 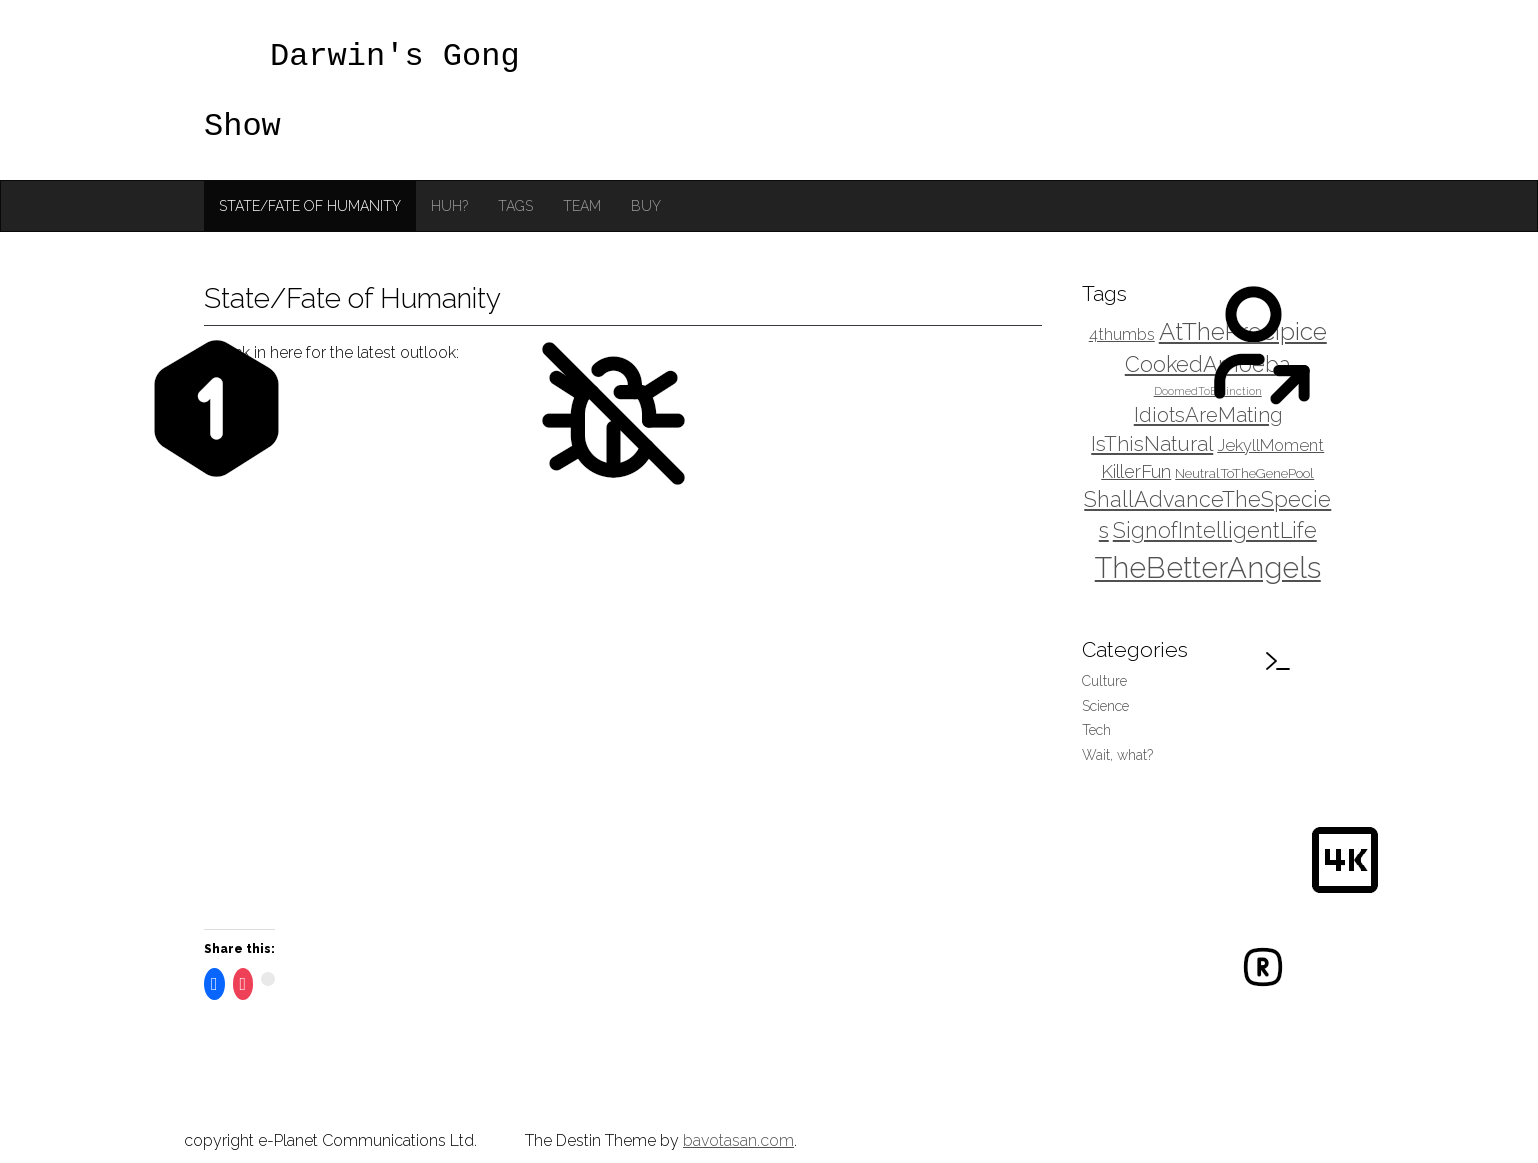 What do you see at coordinates (1263, 967) in the screenshot?
I see `indicates registered trademark or rights reserved` at bounding box center [1263, 967].